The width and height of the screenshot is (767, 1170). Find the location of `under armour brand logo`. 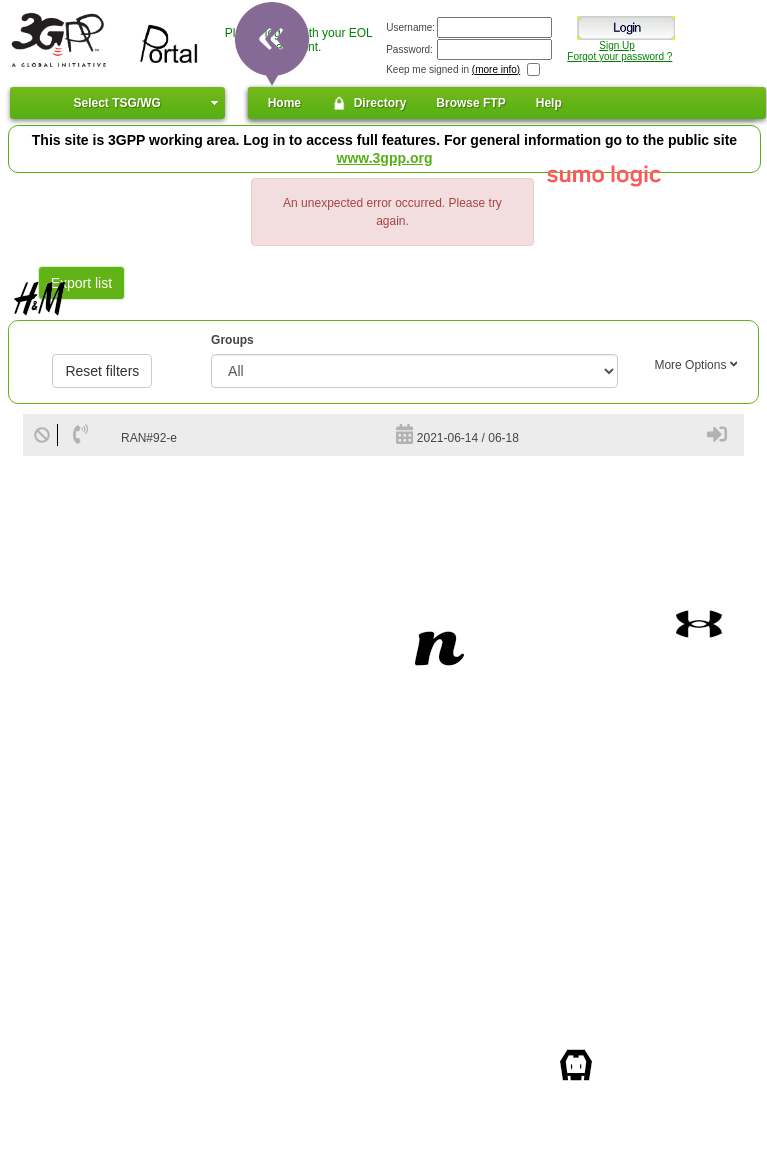

under armour brand logo is located at coordinates (699, 624).